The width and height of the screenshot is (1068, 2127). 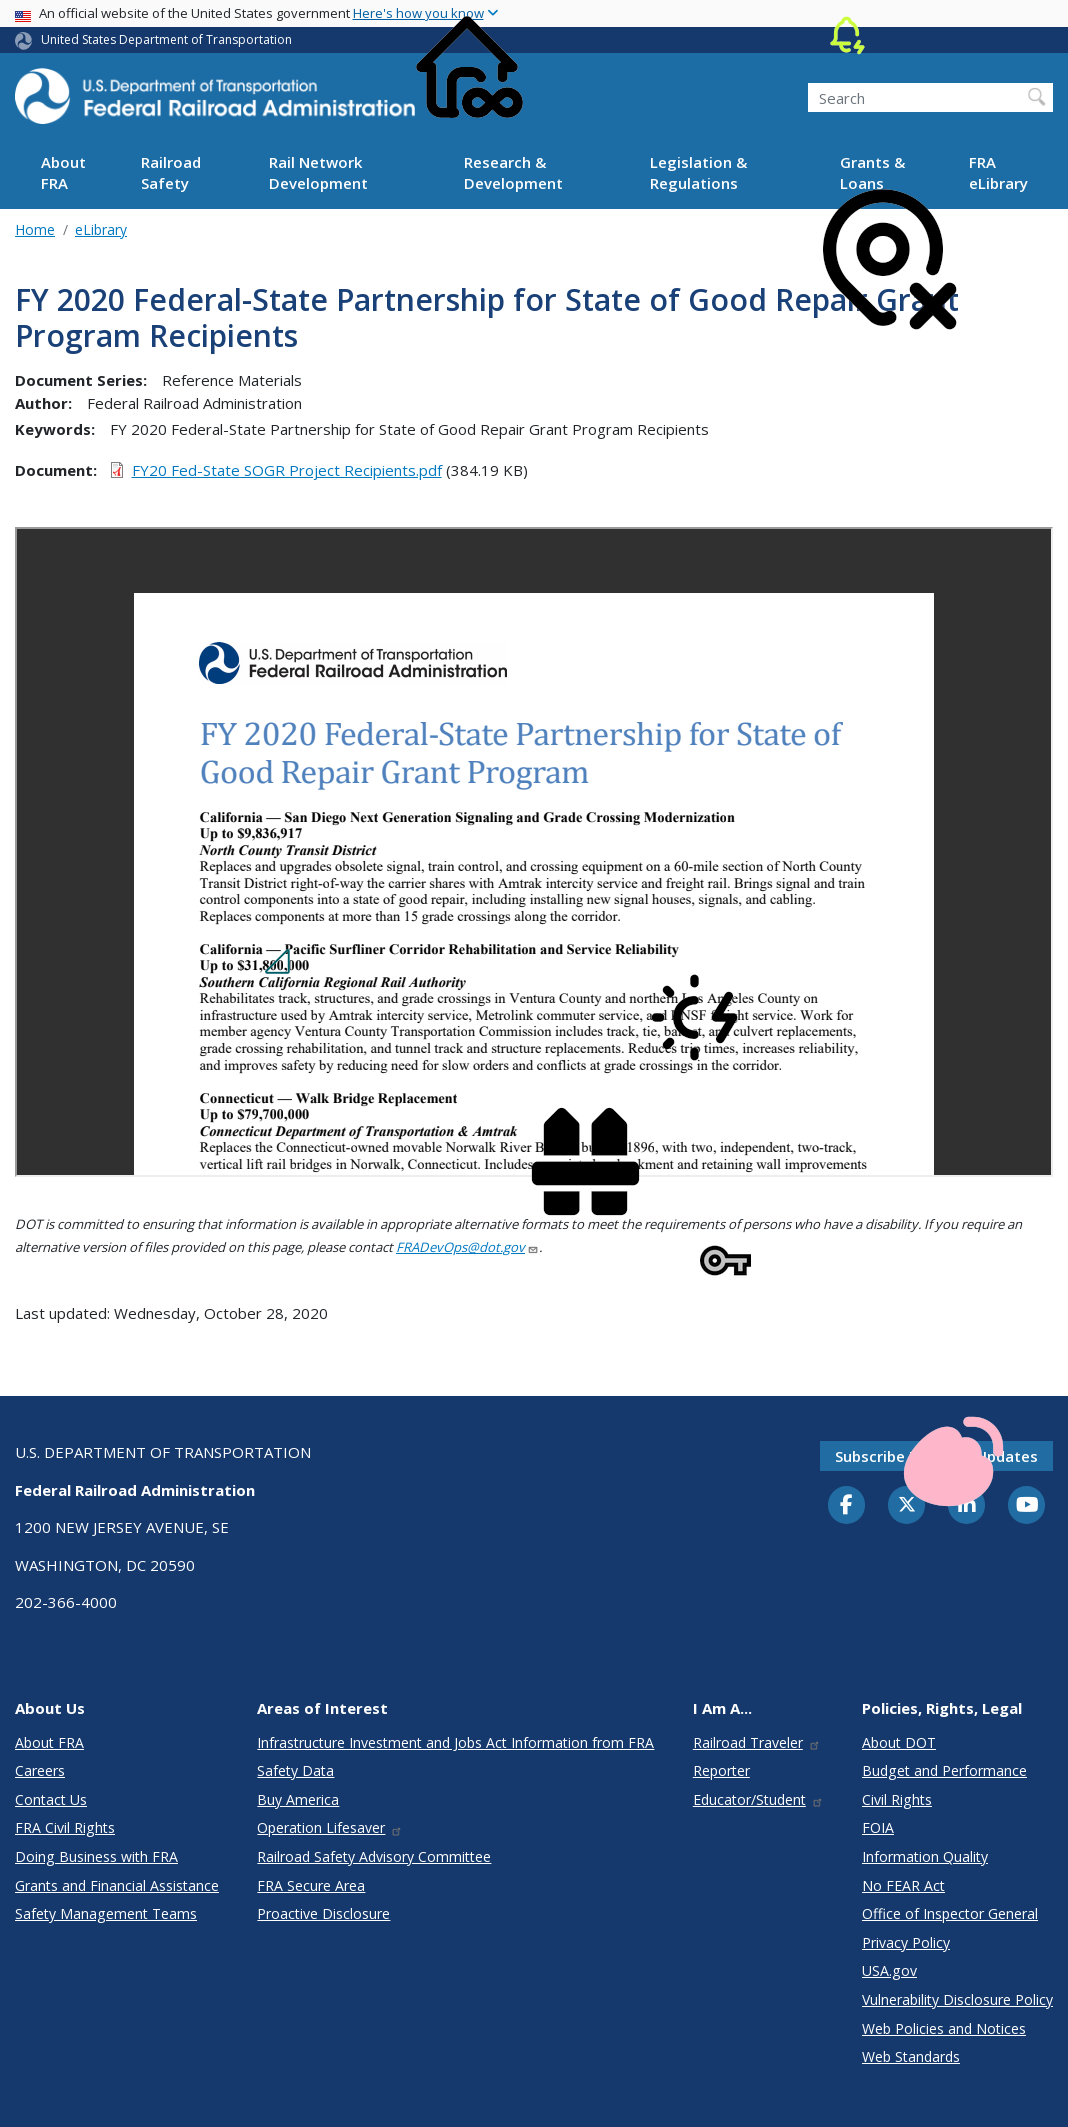 I want to click on open weibo app, so click(x=953, y=1461).